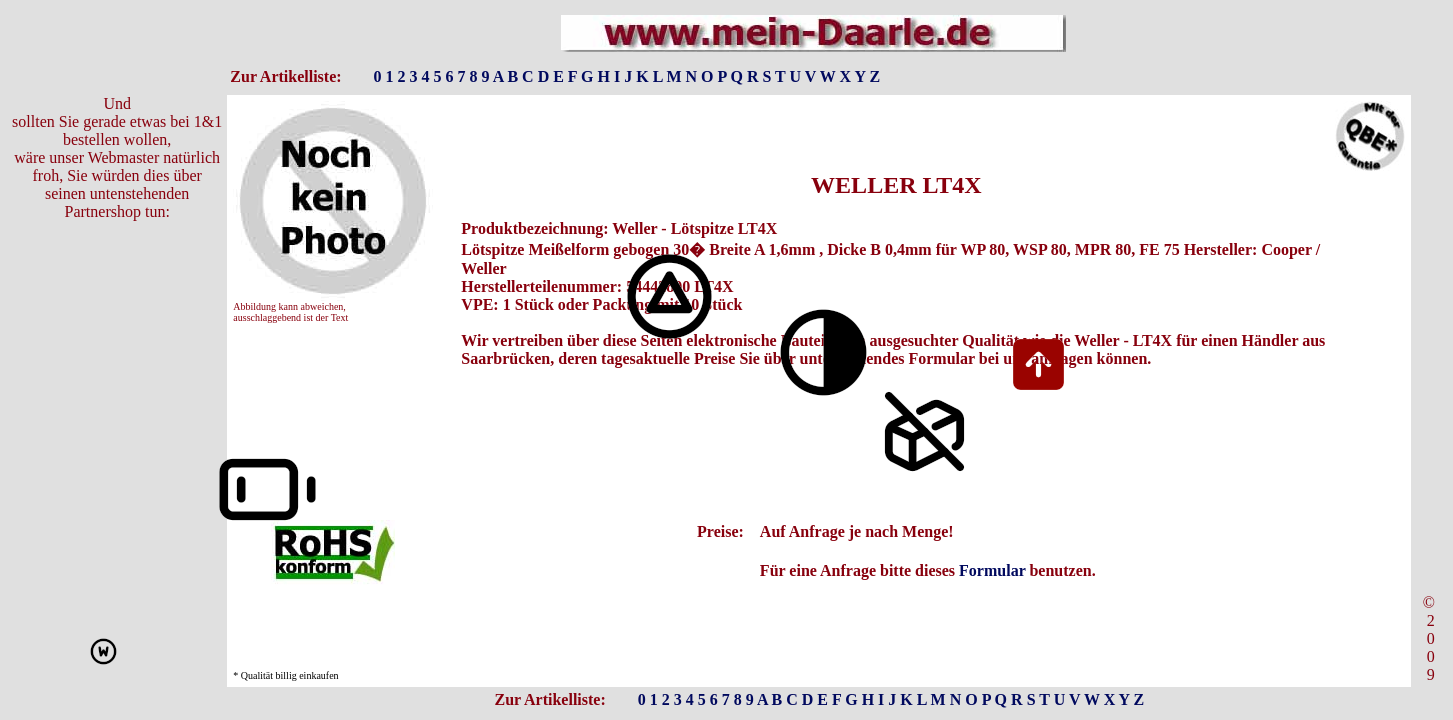 The image size is (1453, 720). I want to click on adjust screen brightness, so click(823, 352).